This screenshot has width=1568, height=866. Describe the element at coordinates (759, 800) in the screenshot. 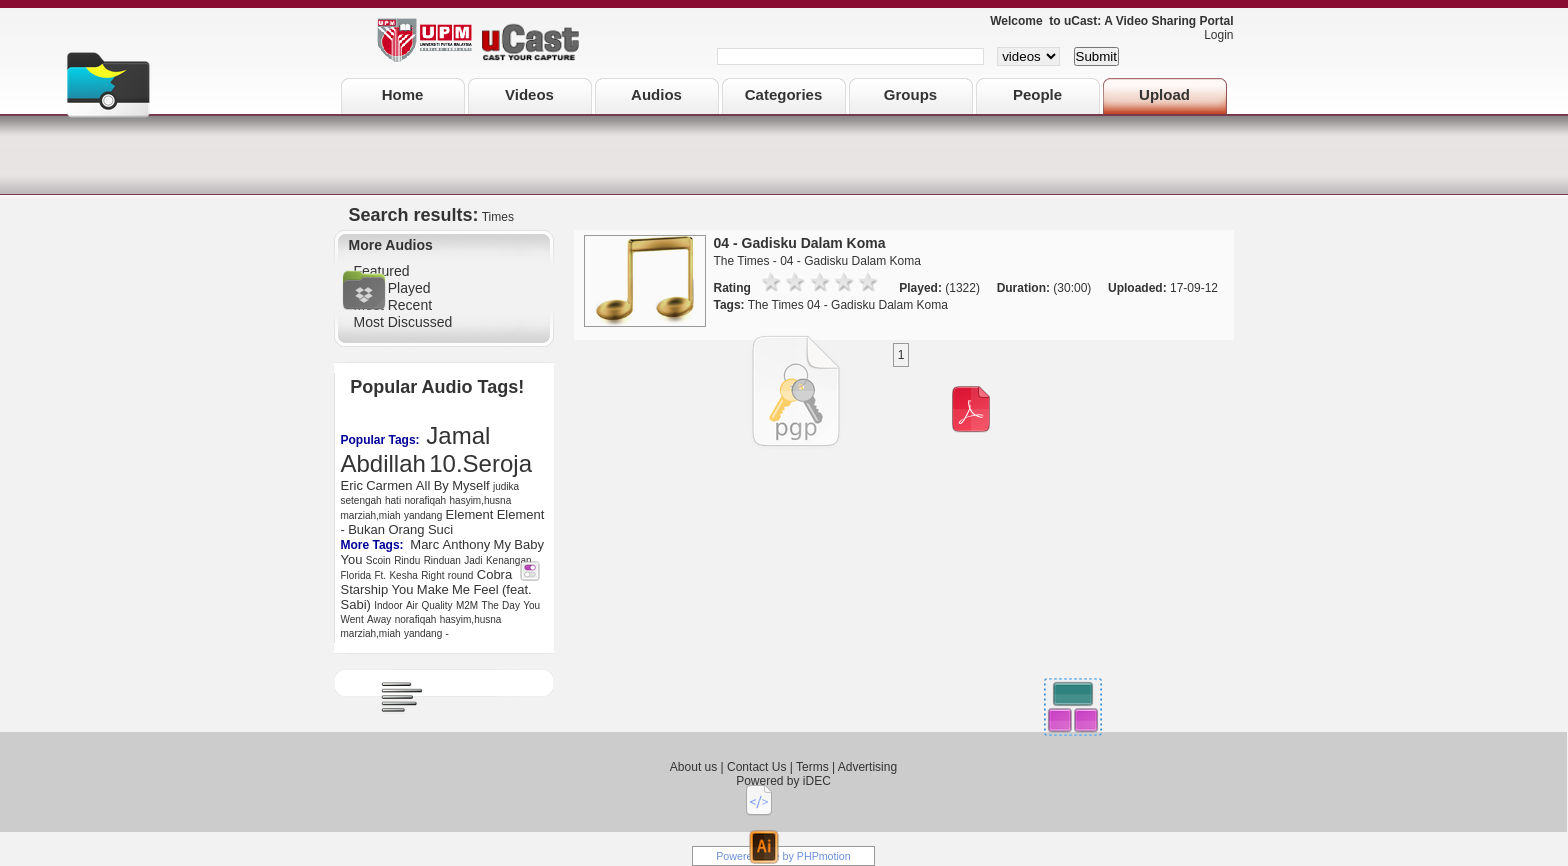

I see `an HTML or code file` at that location.